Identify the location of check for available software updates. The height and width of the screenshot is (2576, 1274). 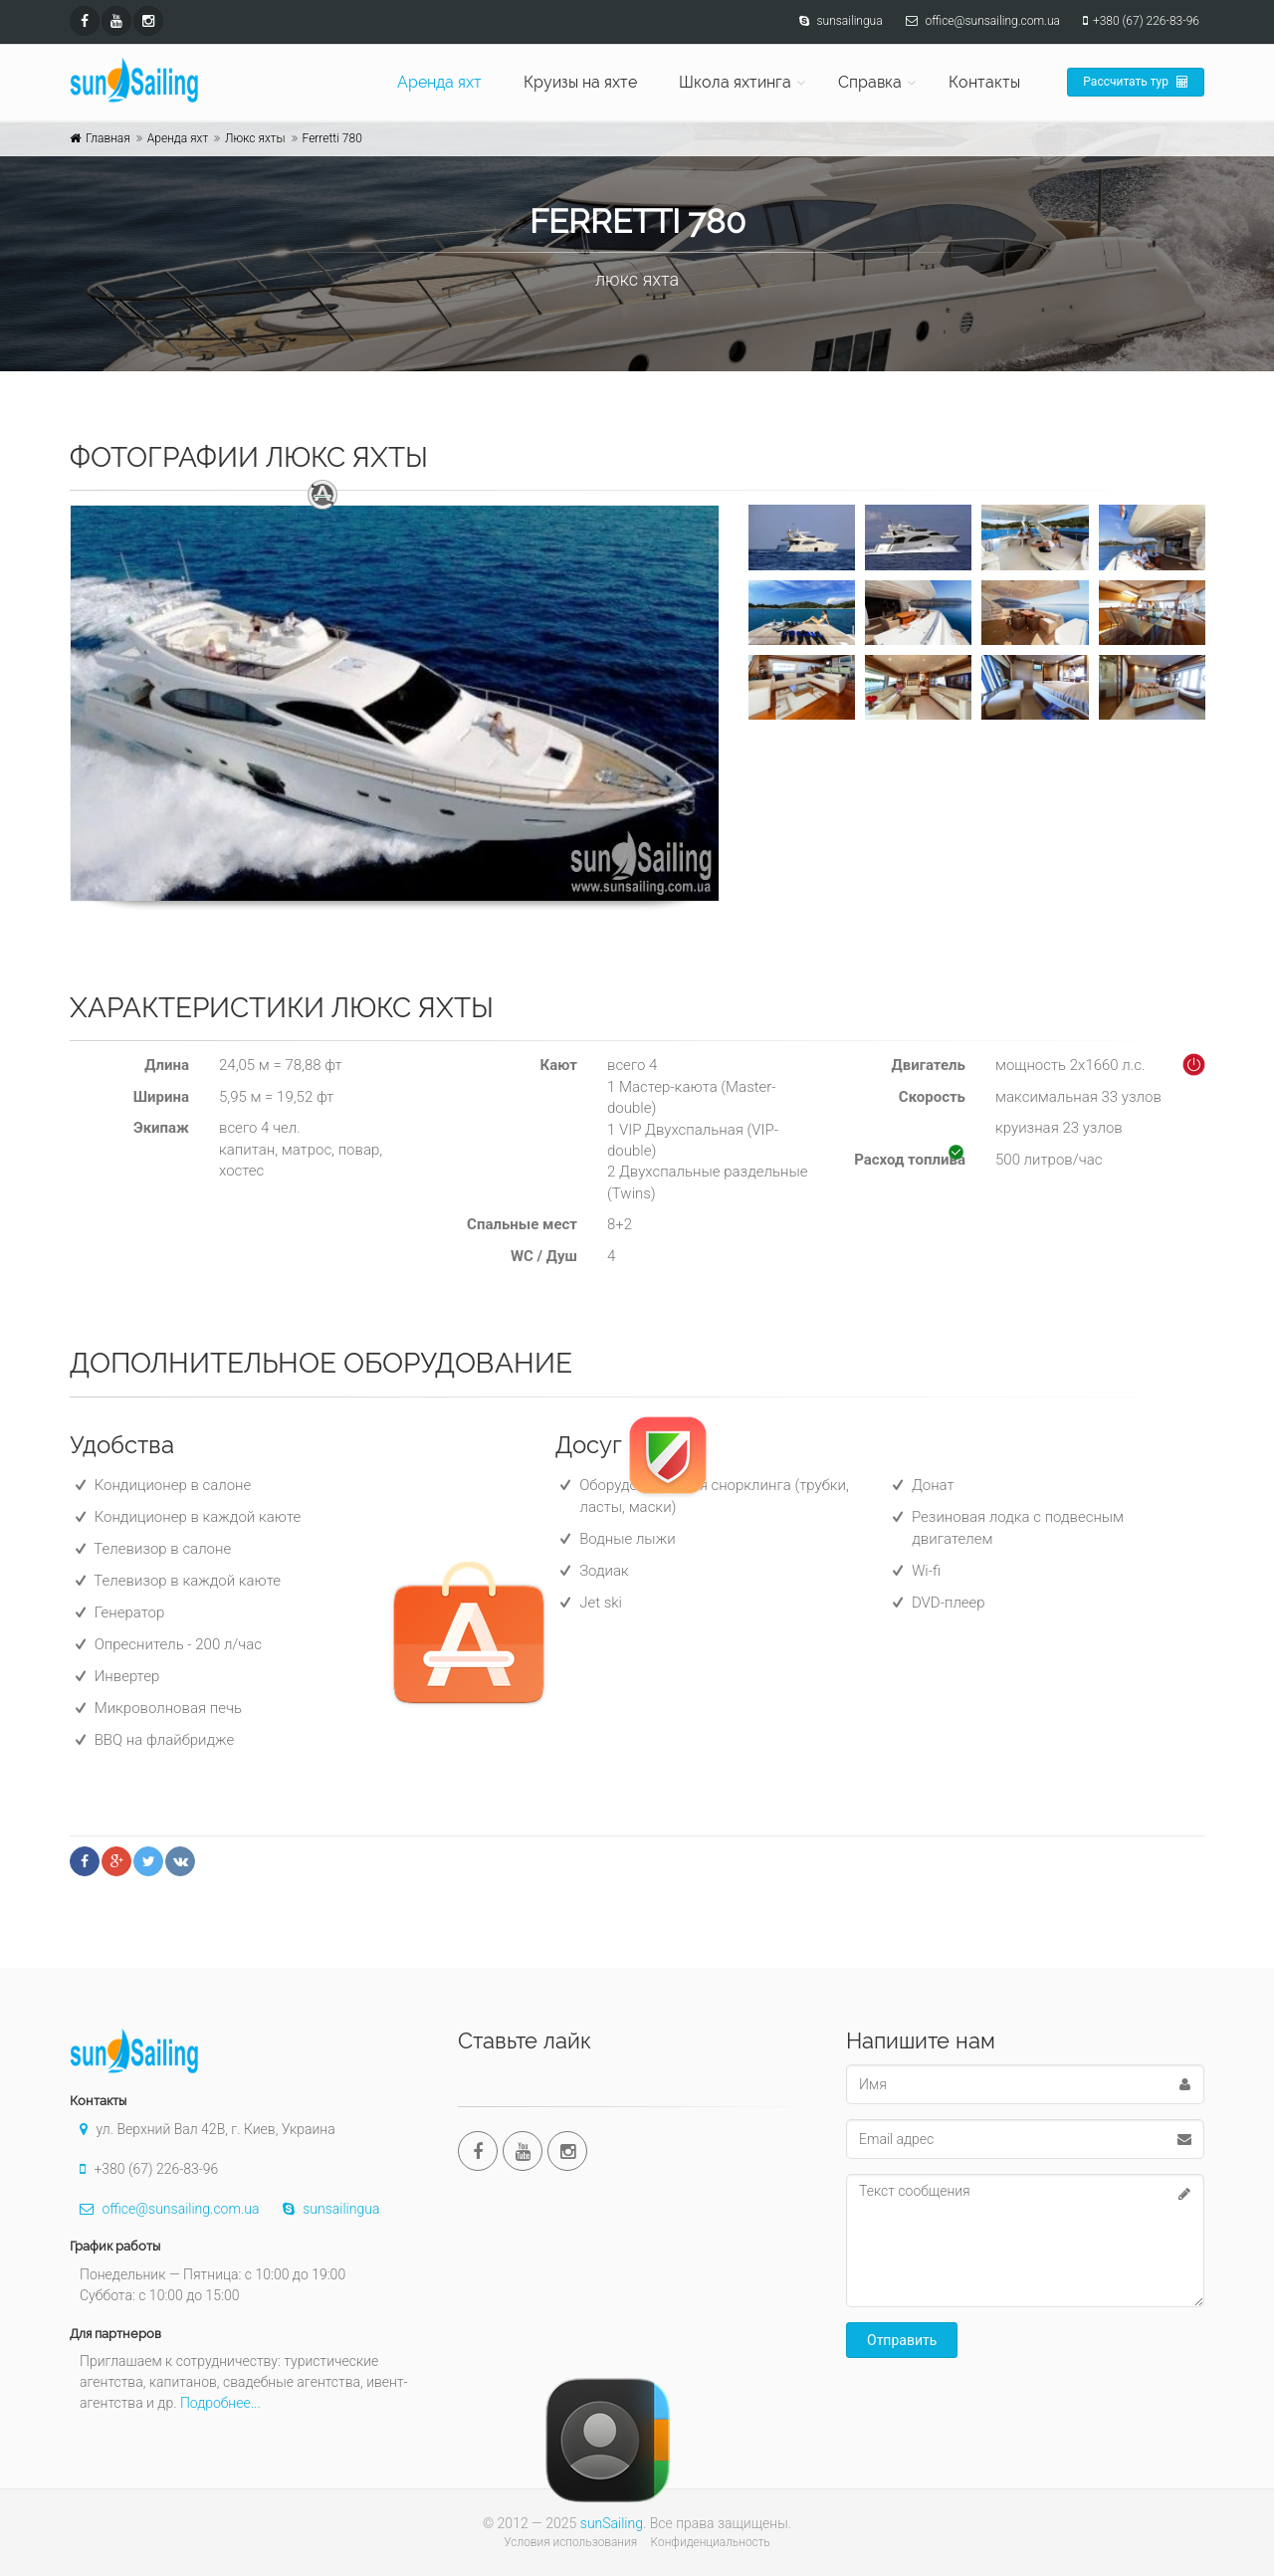
(322, 495).